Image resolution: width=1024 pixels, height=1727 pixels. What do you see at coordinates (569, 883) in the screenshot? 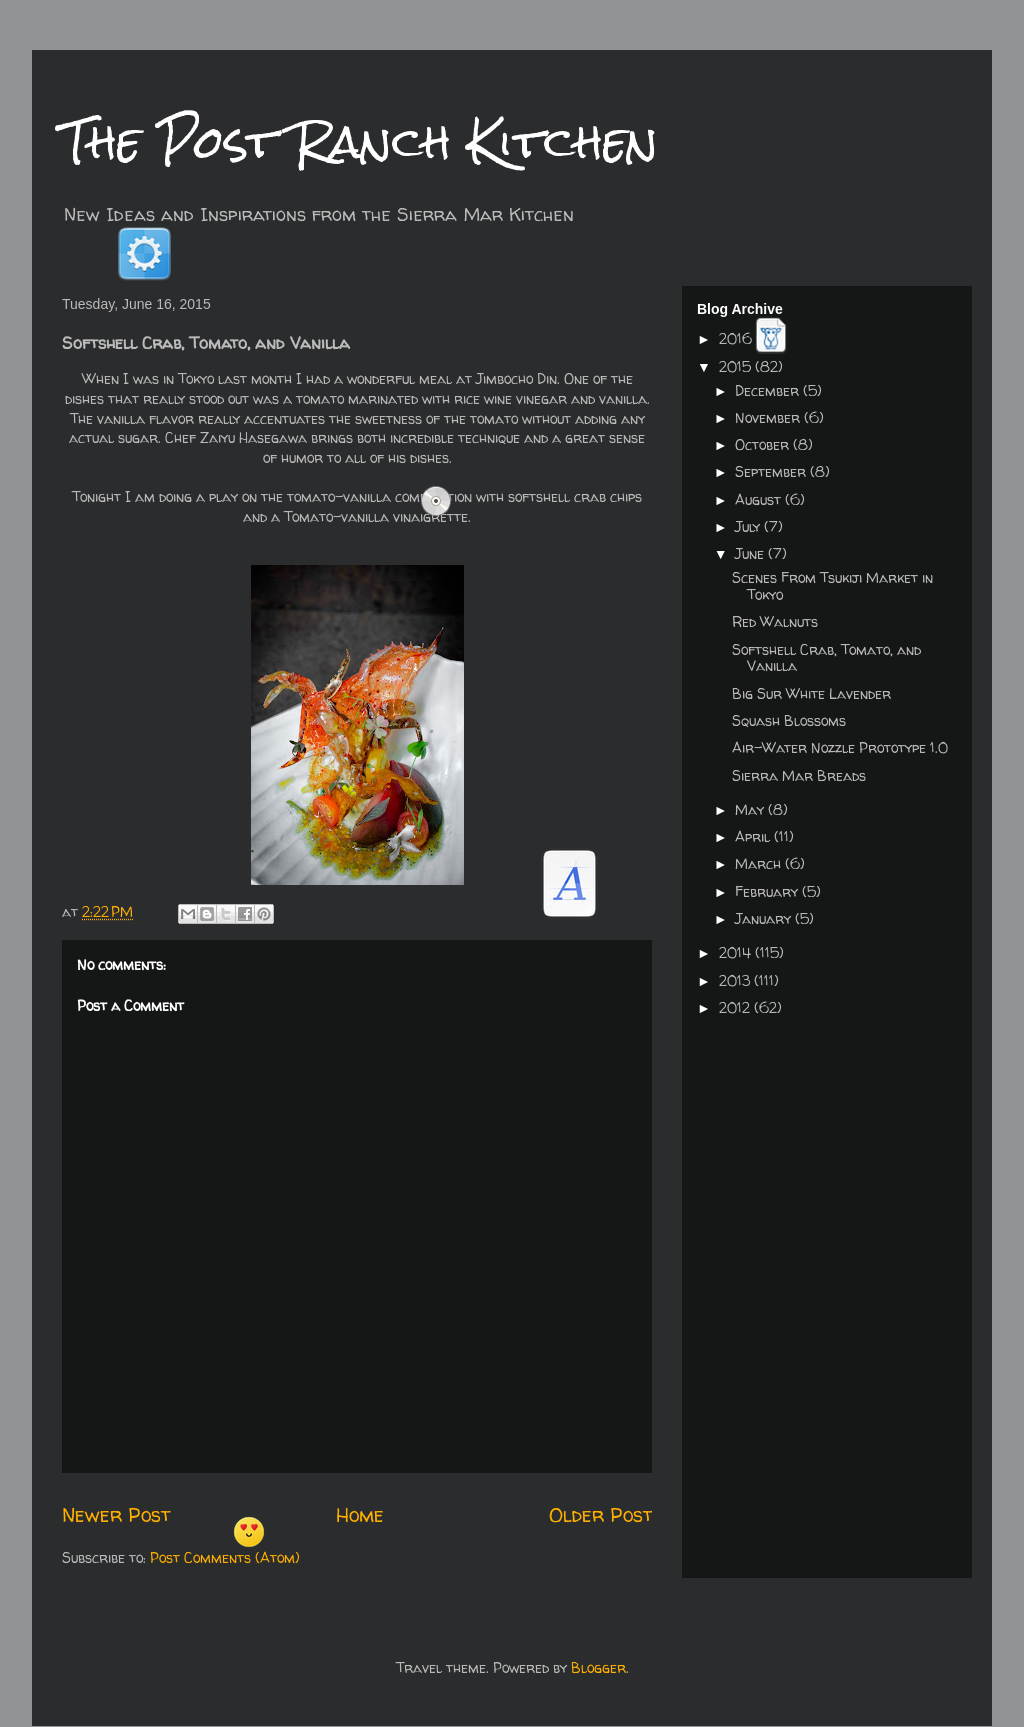
I see `open a font file` at bounding box center [569, 883].